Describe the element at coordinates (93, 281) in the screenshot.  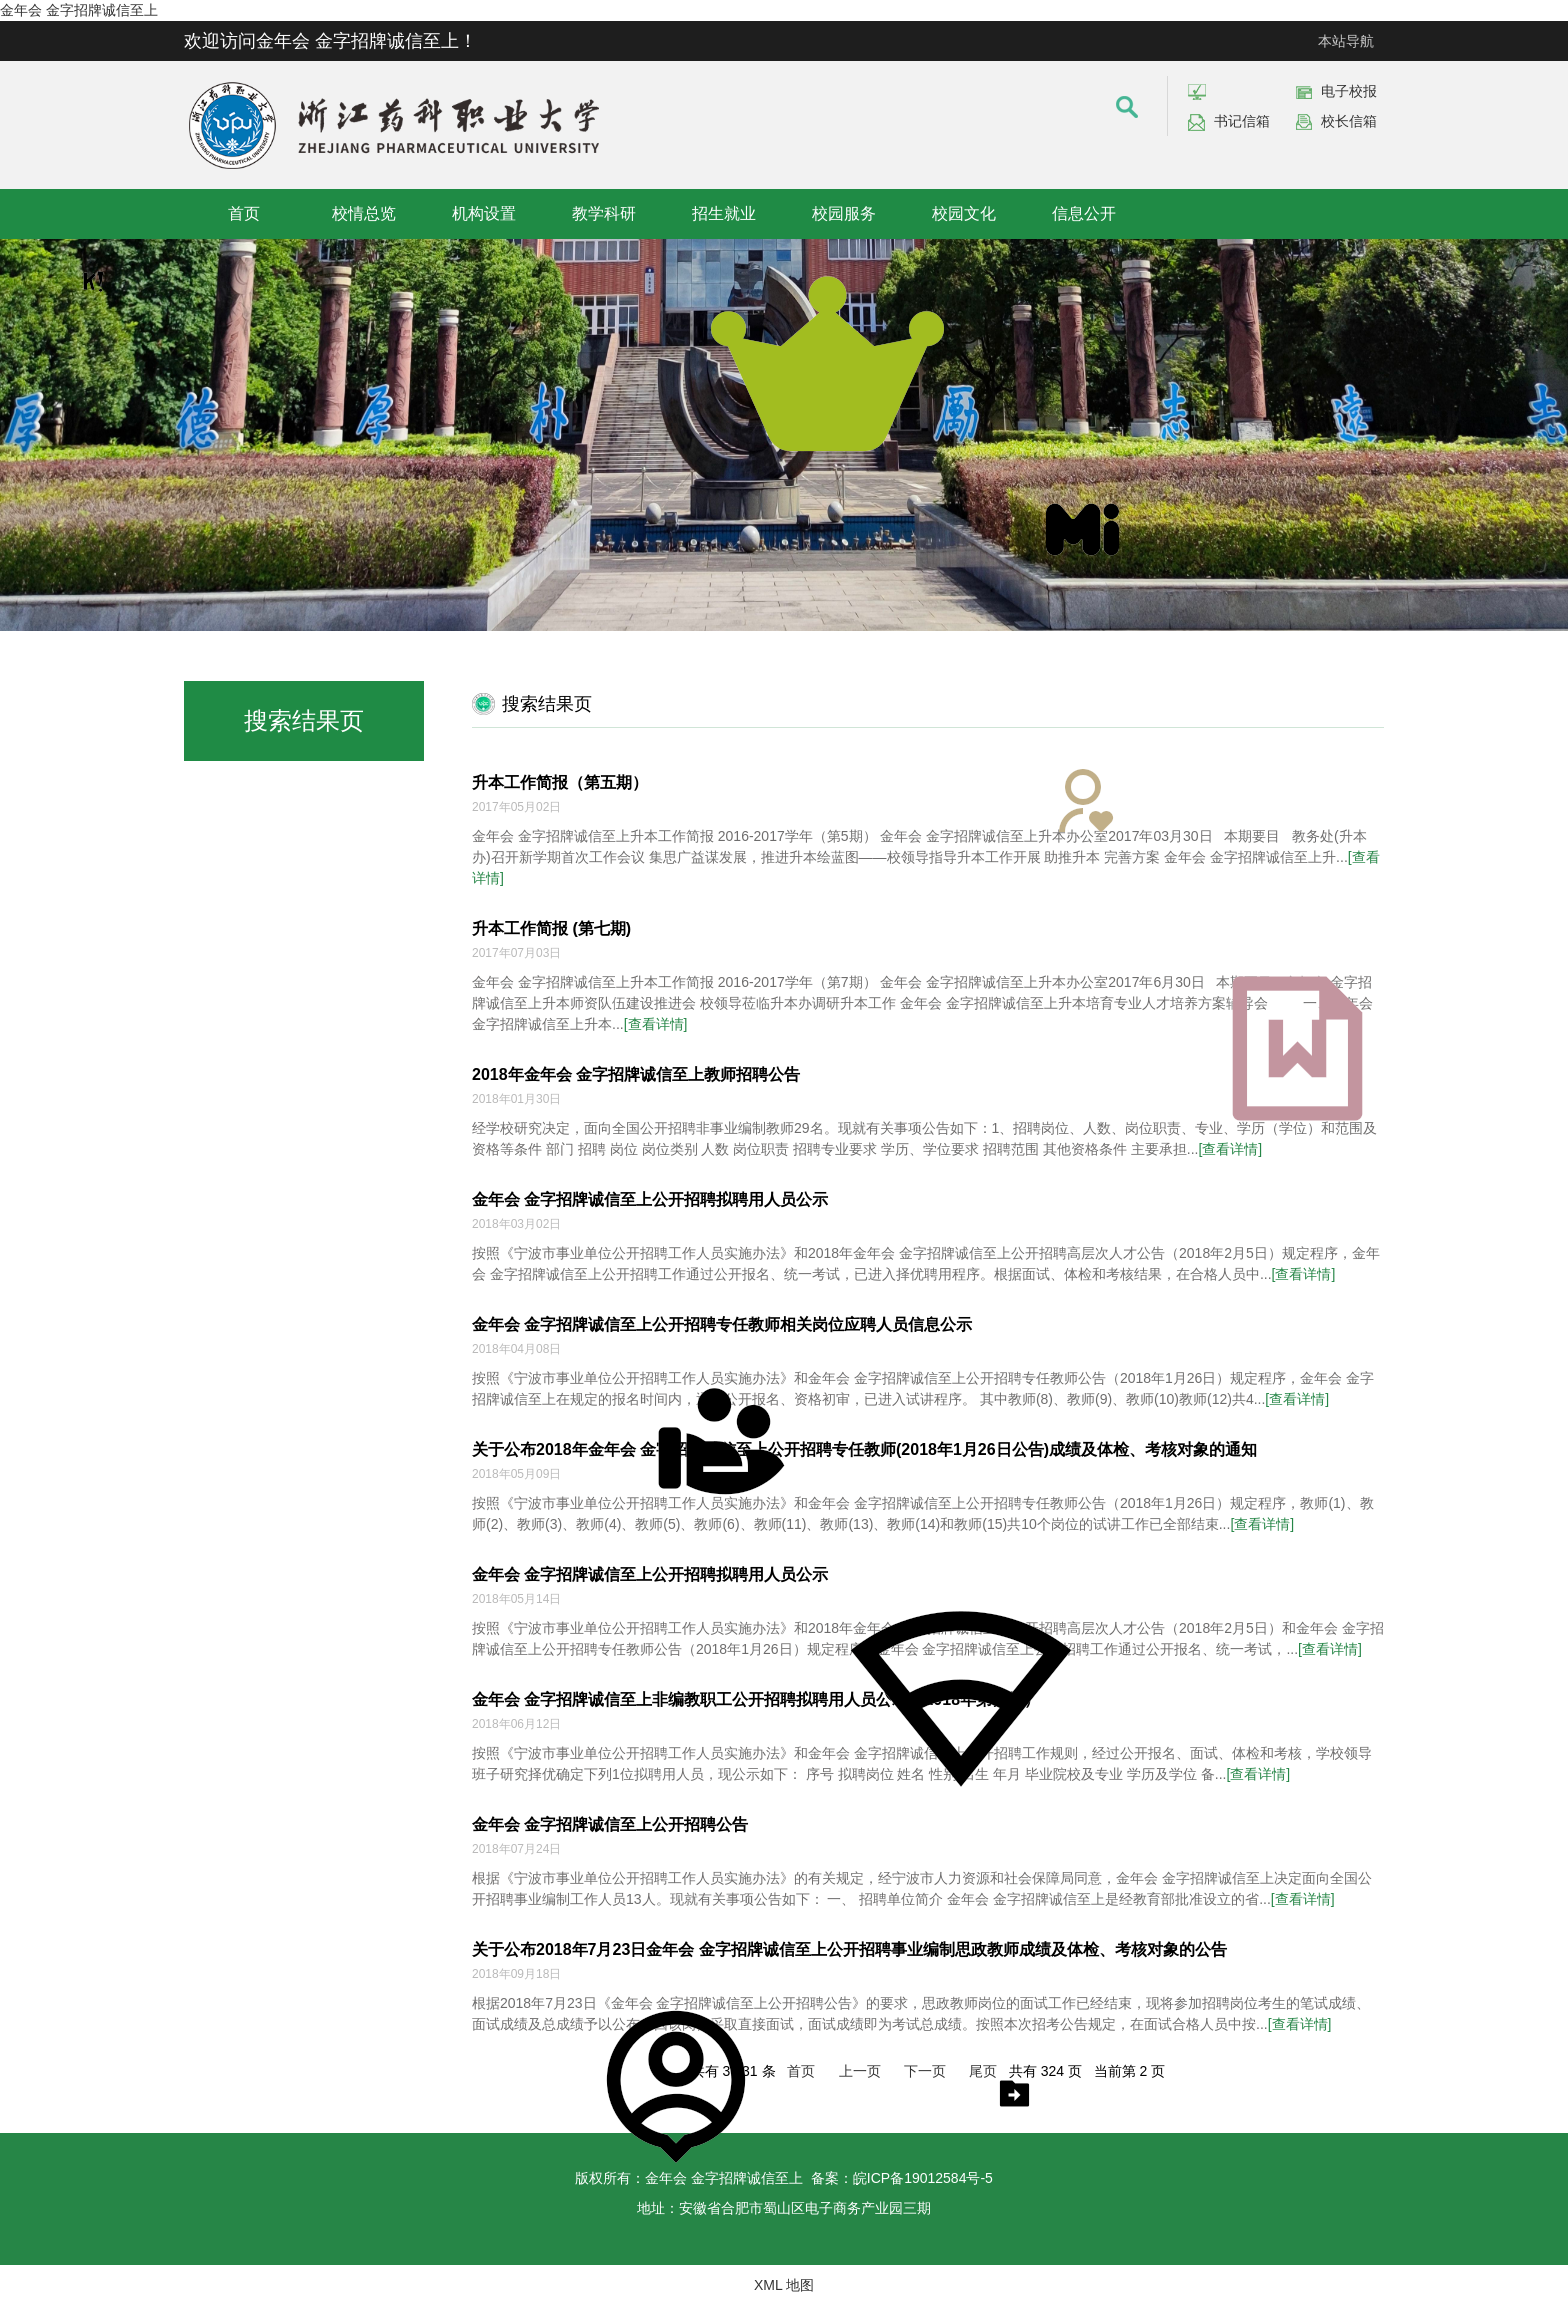
I see `open Kahoot! app` at that location.